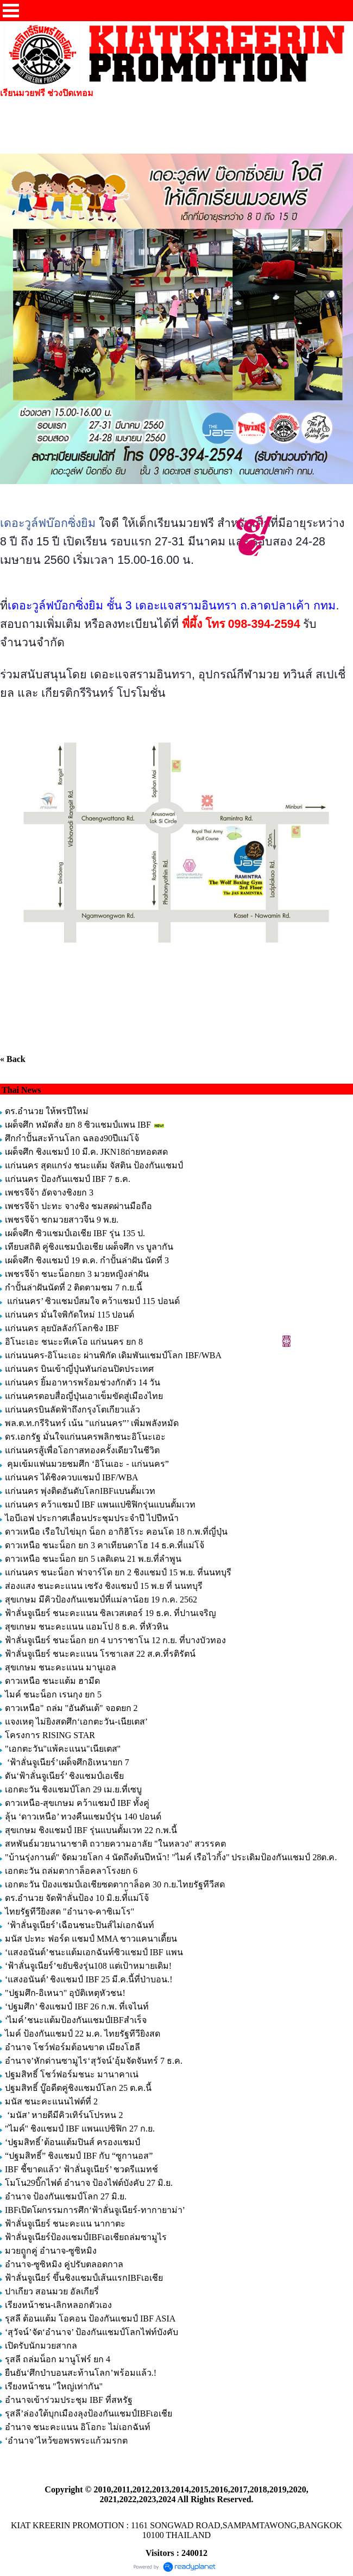  I want to click on koala character or mascot icon, so click(254, 536).